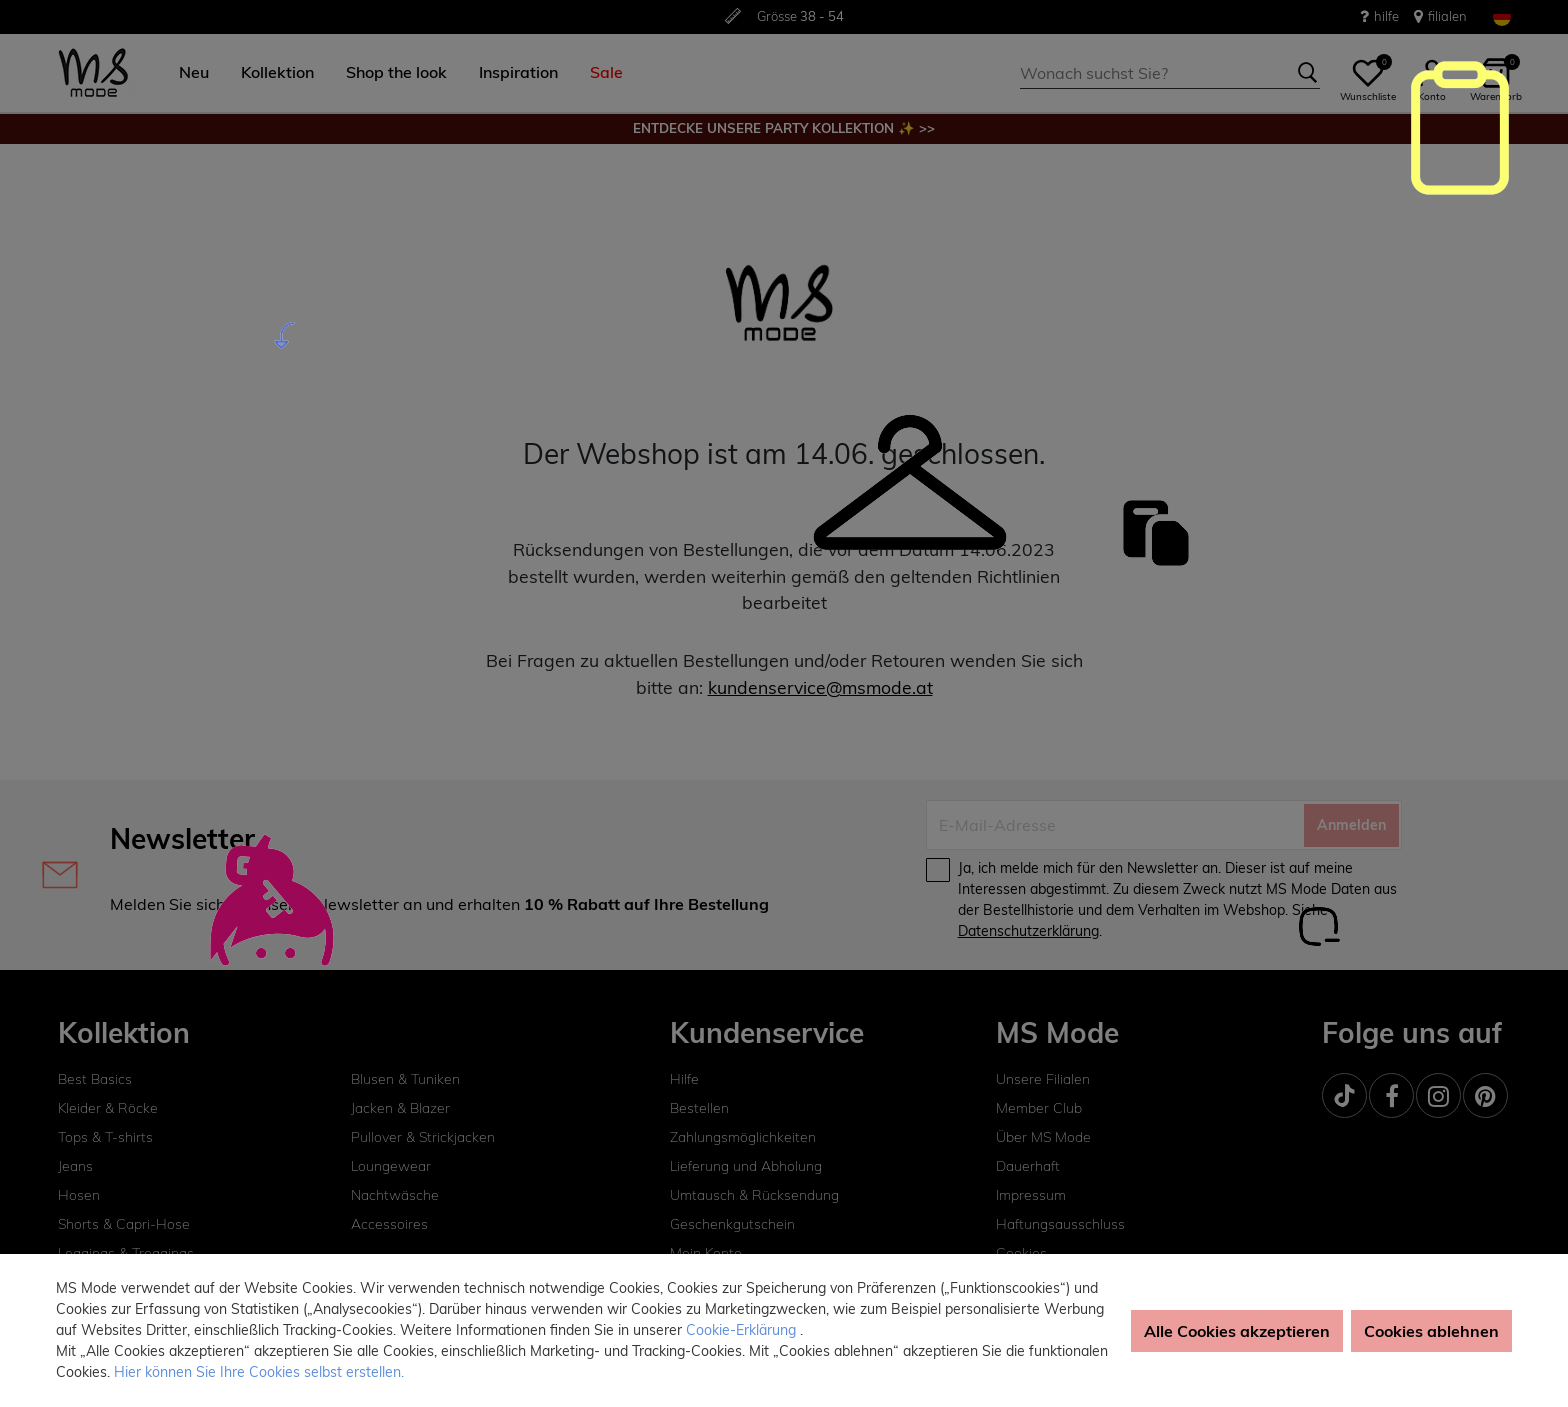 The image size is (1568, 1407). Describe the element at coordinates (1460, 128) in the screenshot. I see `access clipboard contents` at that location.